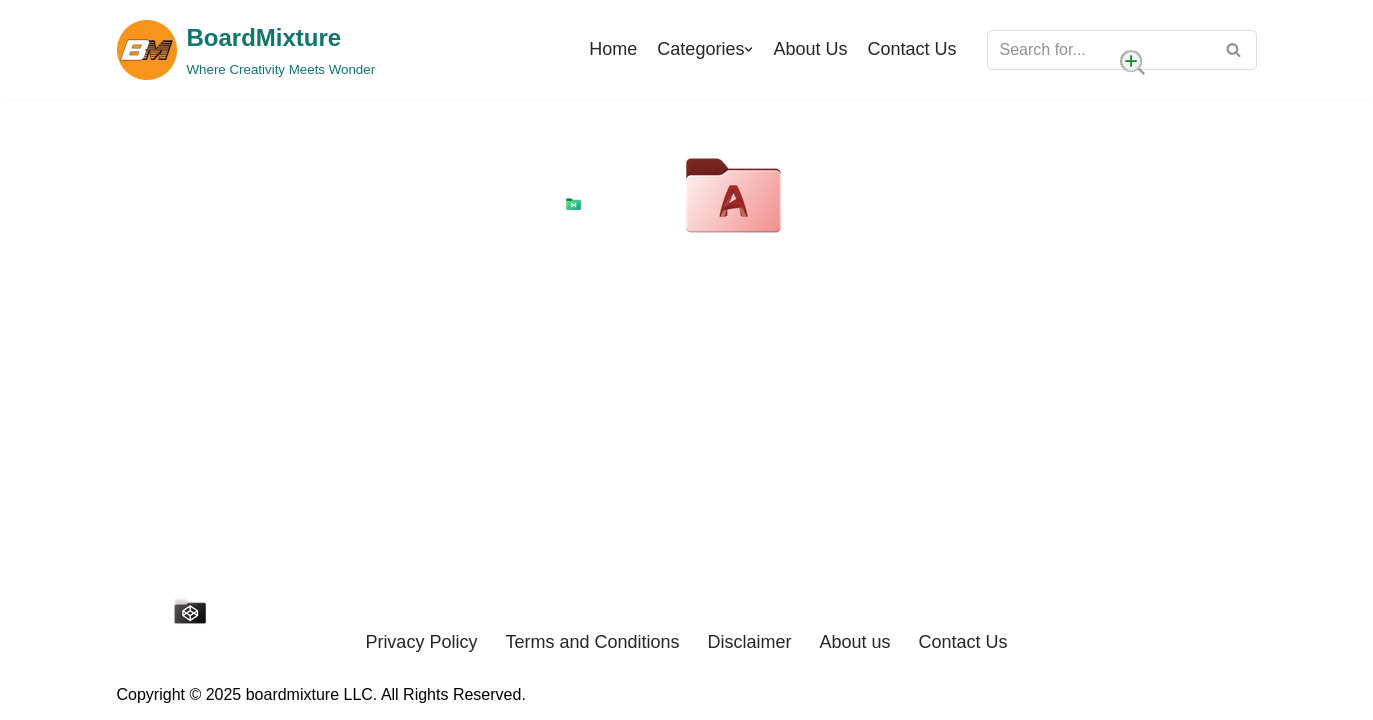 This screenshot has width=1373, height=720. Describe the element at coordinates (733, 198) in the screenshot. I see `folder containing AutoCAD project files` at that location.